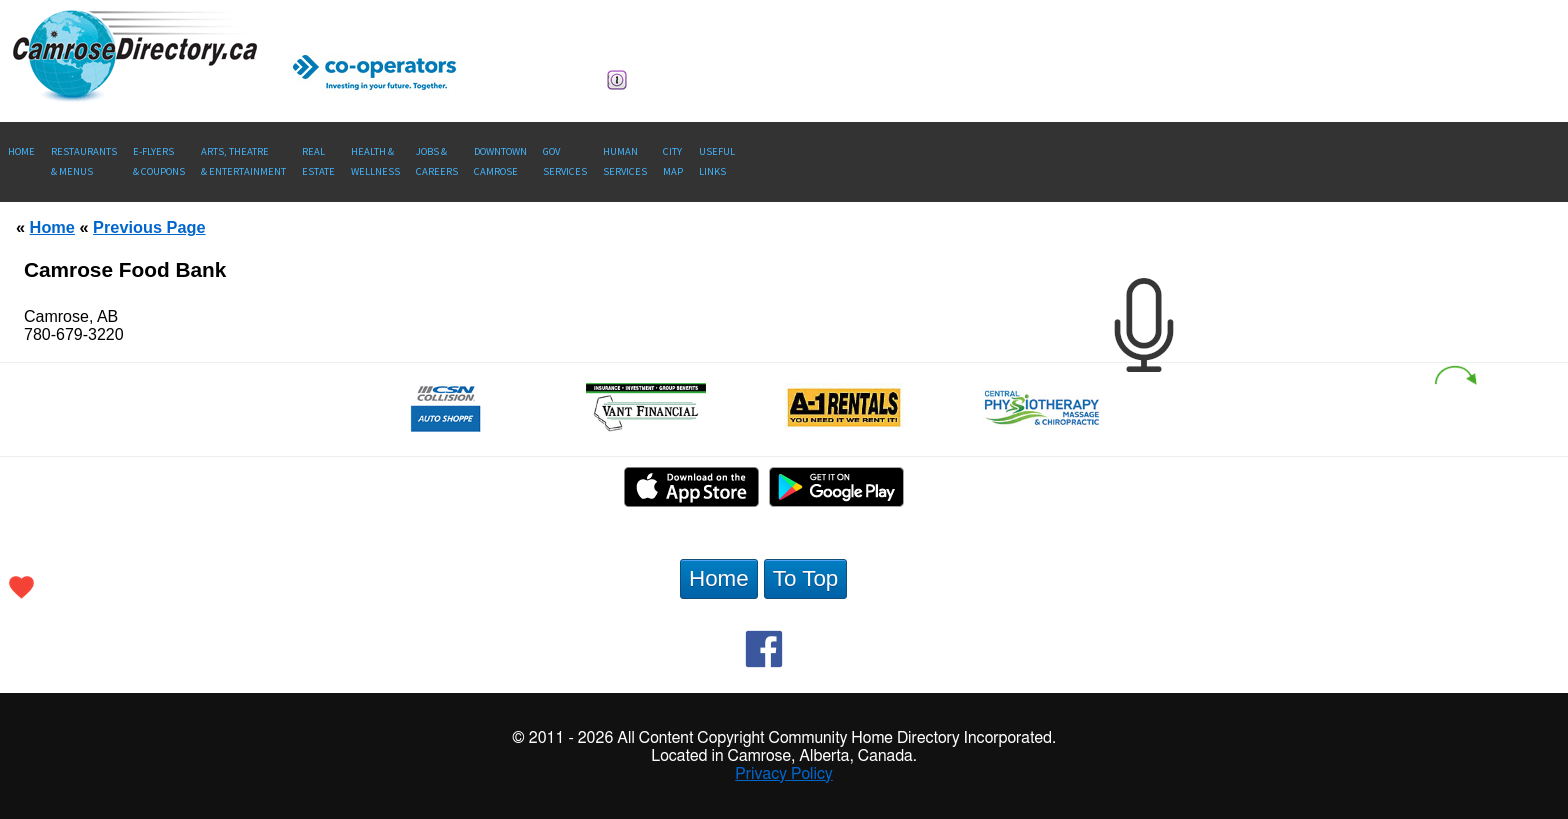  What do you see at coordinates (617, 80) in the screenshot?
I see `open the Secrets password manager app` at bounding box center [617, 80].